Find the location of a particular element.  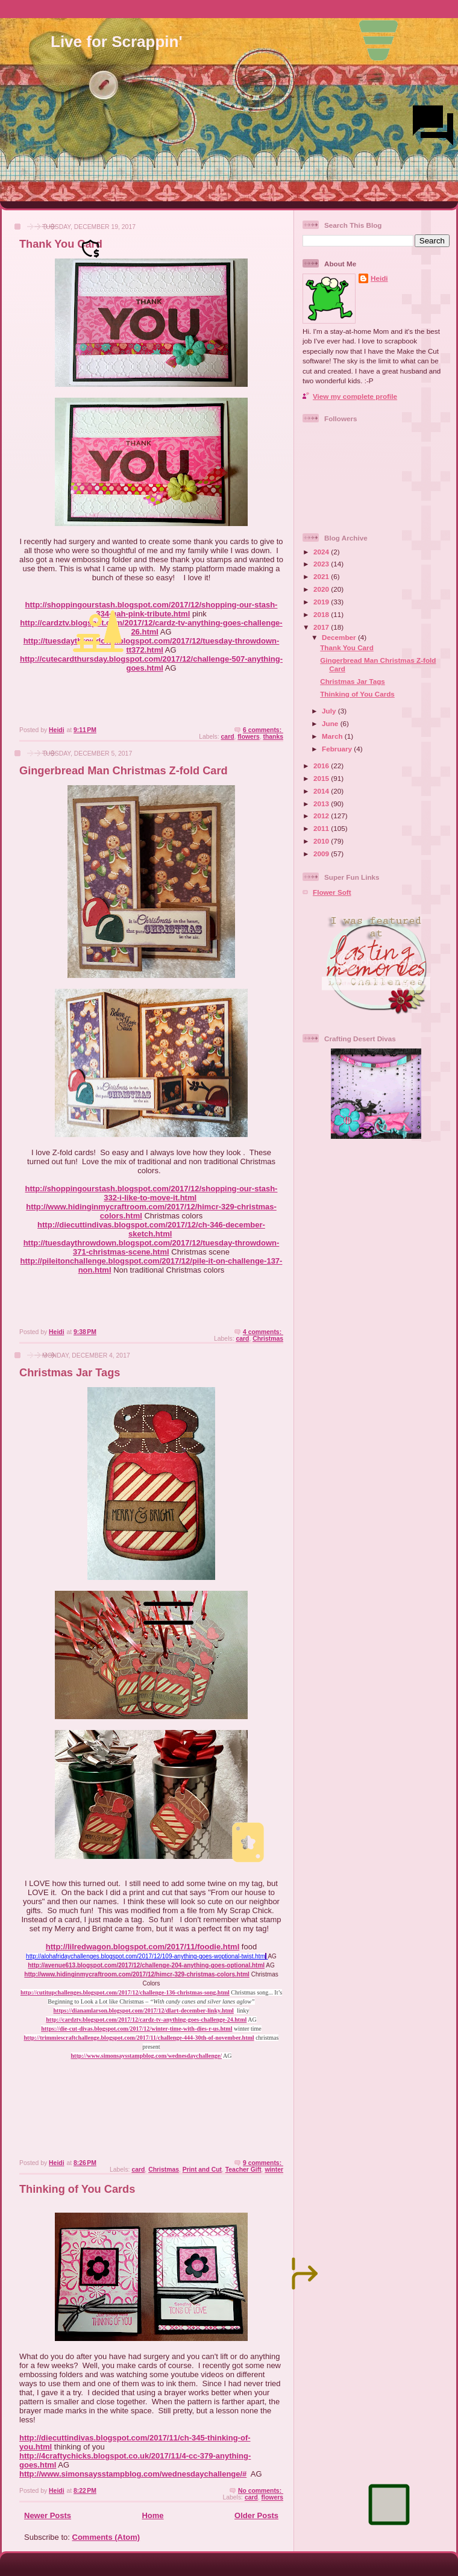

view sales funnel analytics is located at coordinates (378, 40).